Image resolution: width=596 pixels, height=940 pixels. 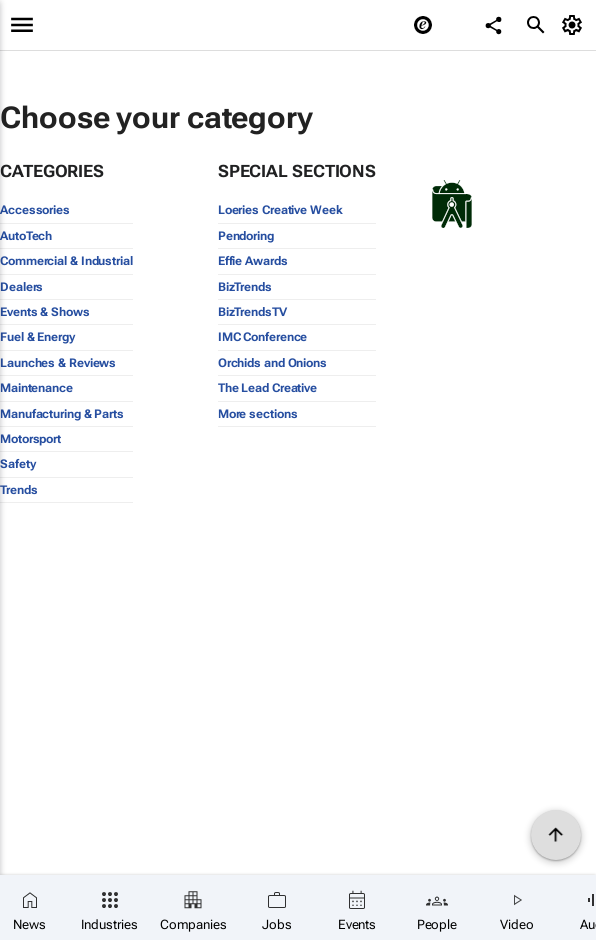 I want to click on open android studio, so click(x=452, y=204).